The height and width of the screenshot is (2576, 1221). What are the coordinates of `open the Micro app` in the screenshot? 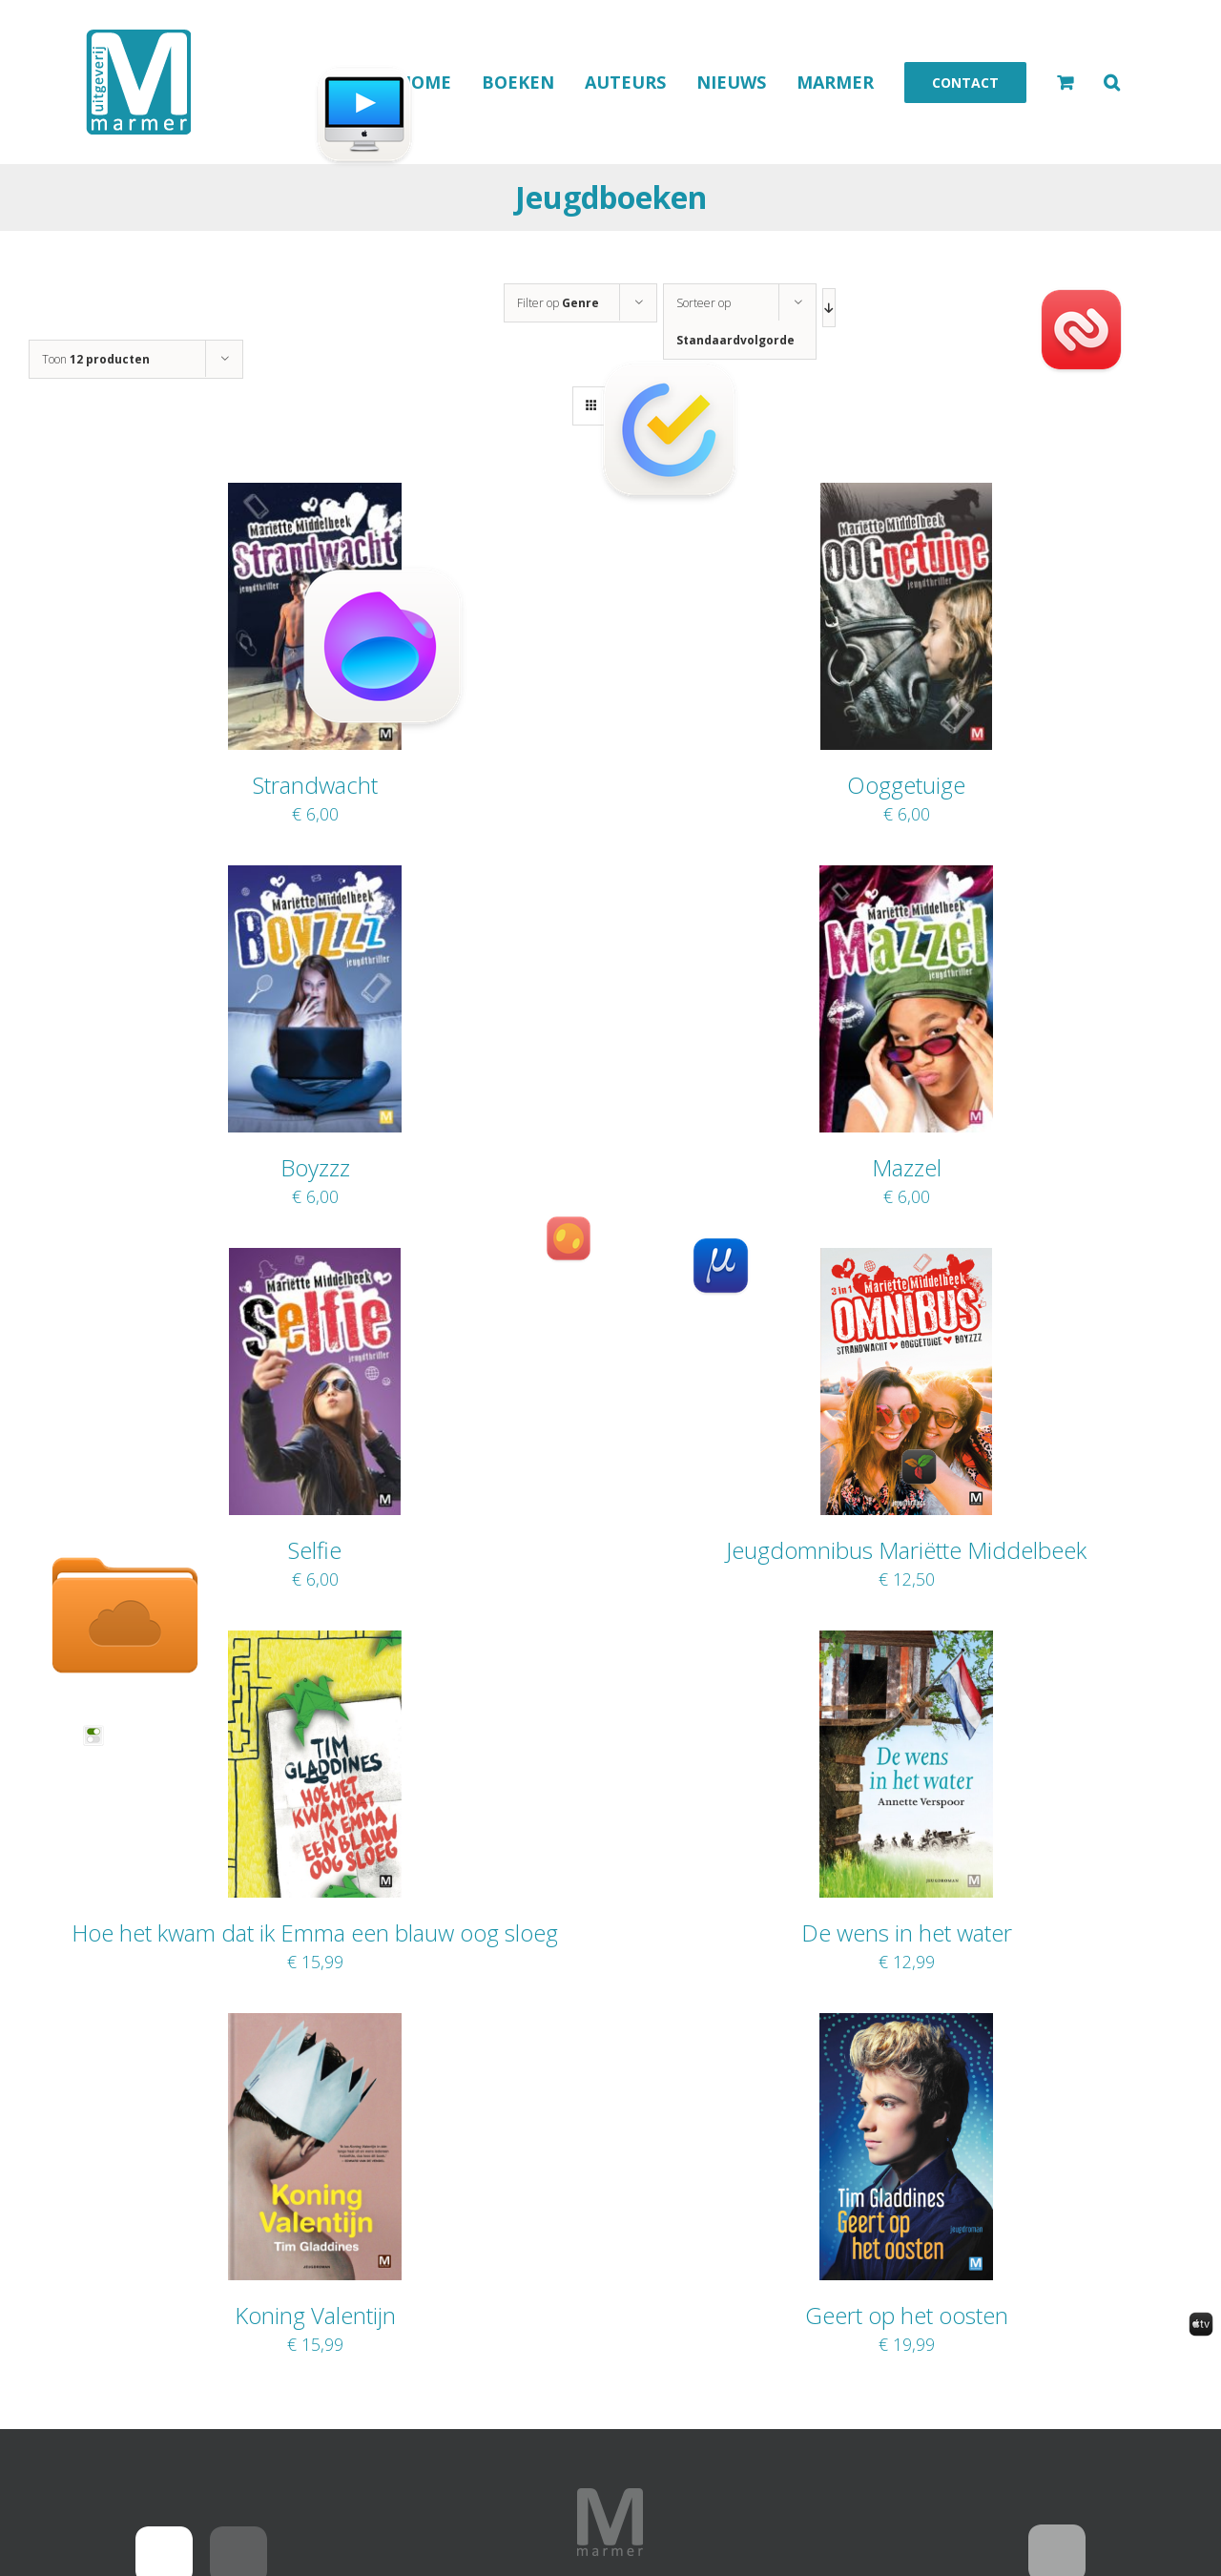 It's located at (720, 1265).